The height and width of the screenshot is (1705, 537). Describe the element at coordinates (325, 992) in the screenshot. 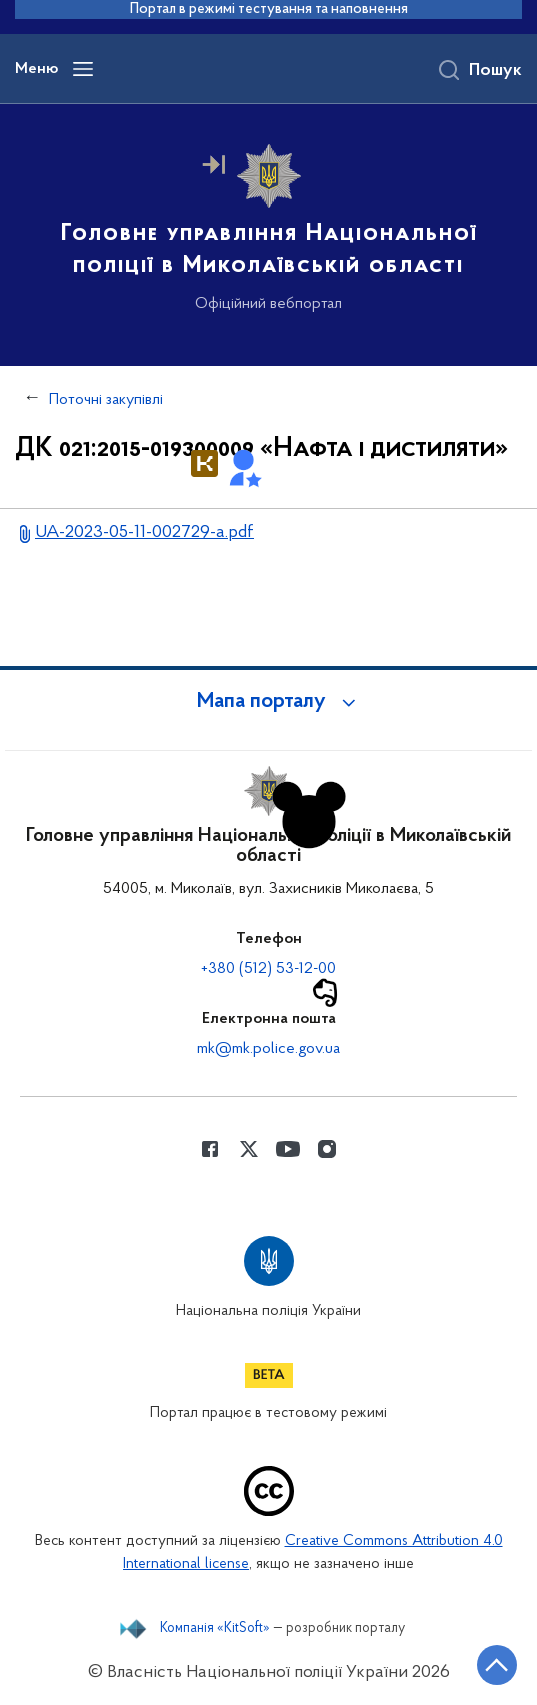

I see `open Evernote app` at that location.